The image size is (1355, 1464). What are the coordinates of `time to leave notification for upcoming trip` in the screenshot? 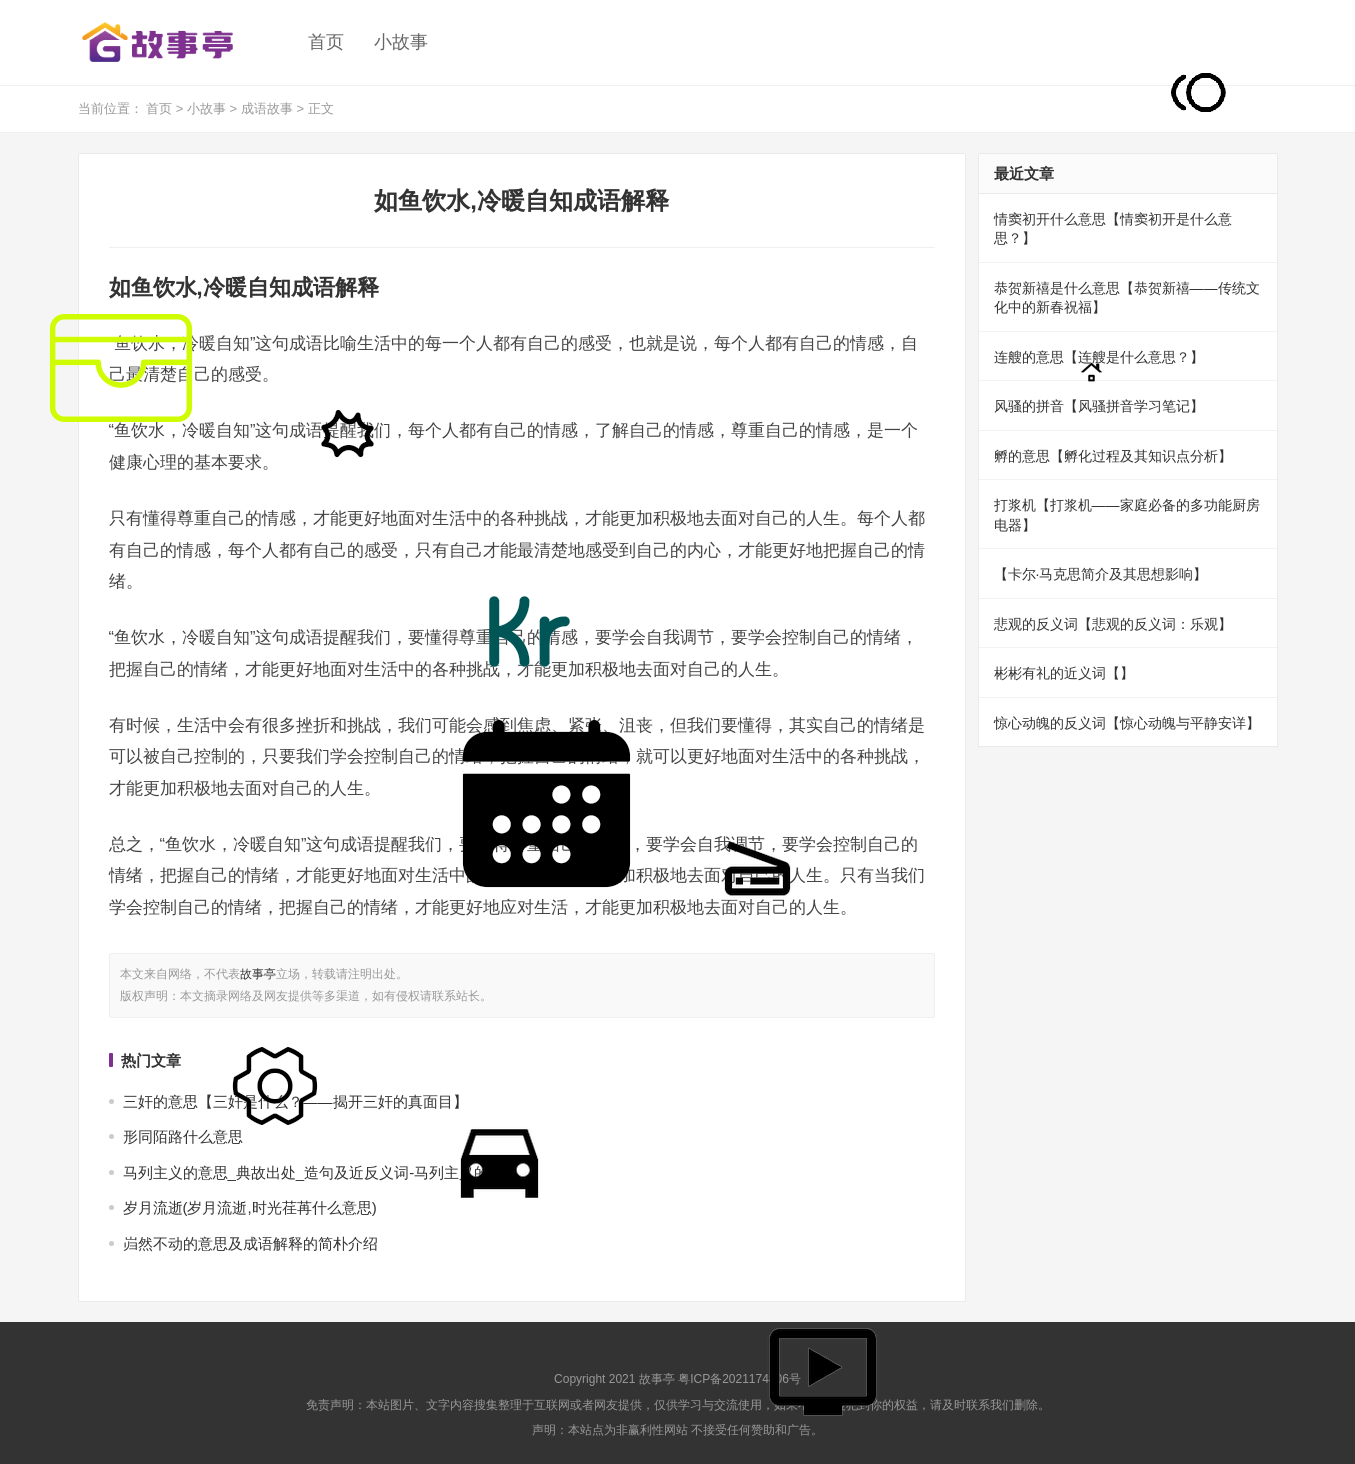 It's located at (499, 1163).